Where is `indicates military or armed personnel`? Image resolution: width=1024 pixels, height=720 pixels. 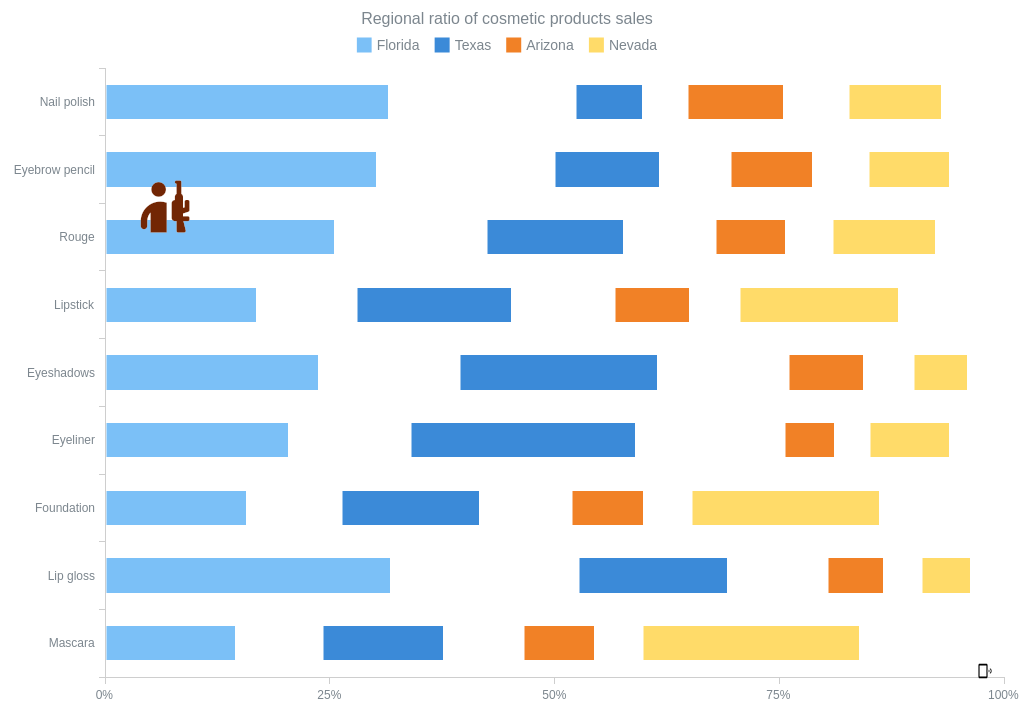 indicates military or armed personnel is located at coordinates (163, 206).